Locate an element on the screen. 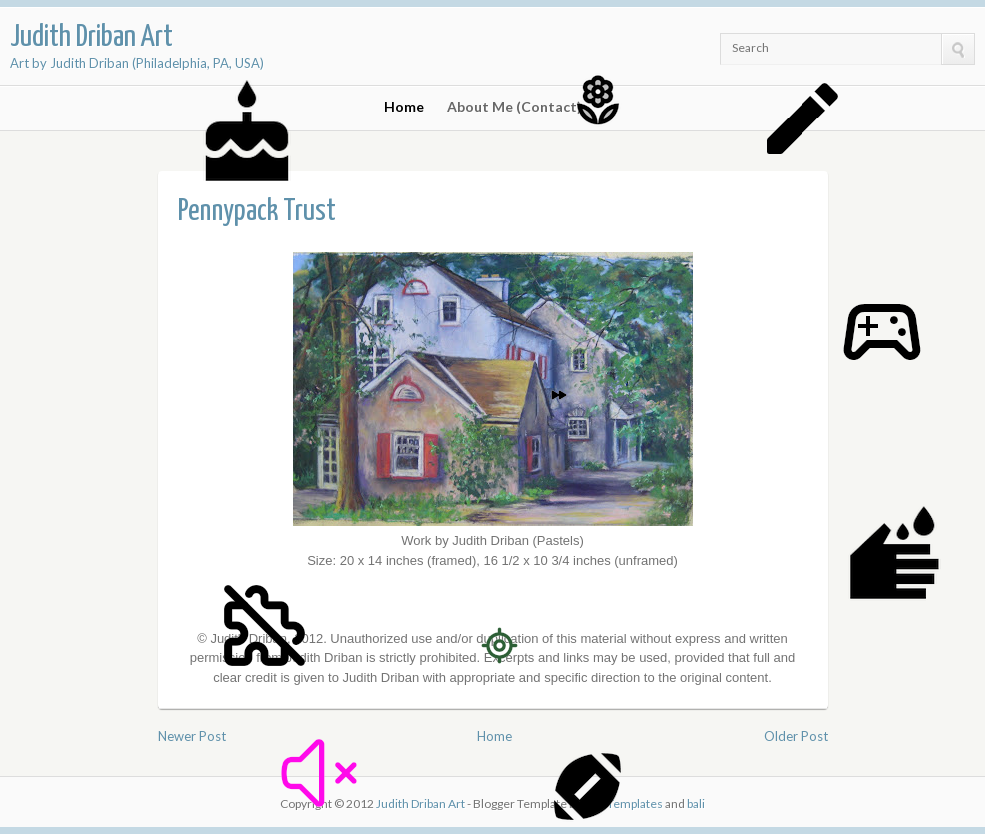 The width and height of the screenshot is (985, 834). skip to the next track is located at coordinates (559, 395).